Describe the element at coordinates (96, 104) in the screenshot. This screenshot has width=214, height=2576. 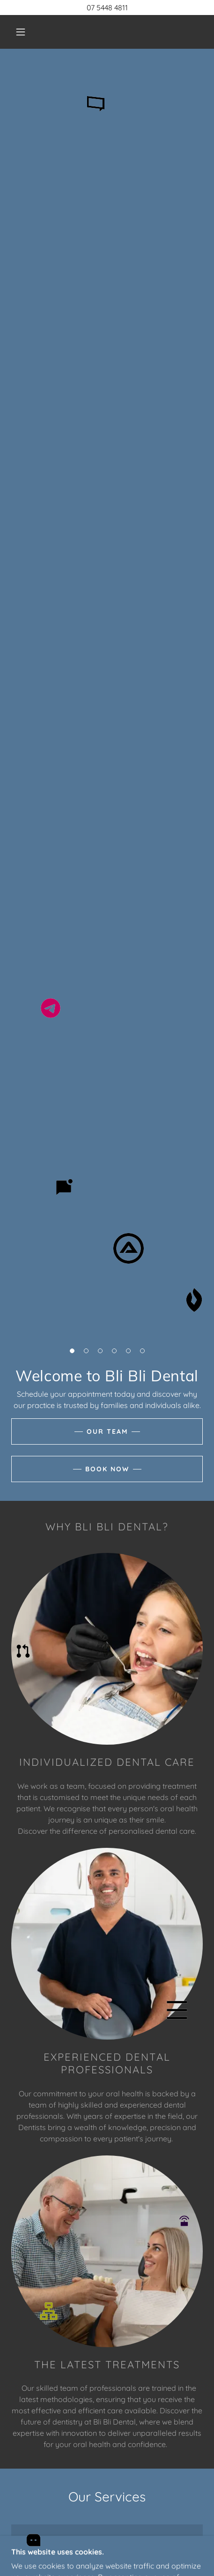
I see `open XSplit broadcasting software` at that location.